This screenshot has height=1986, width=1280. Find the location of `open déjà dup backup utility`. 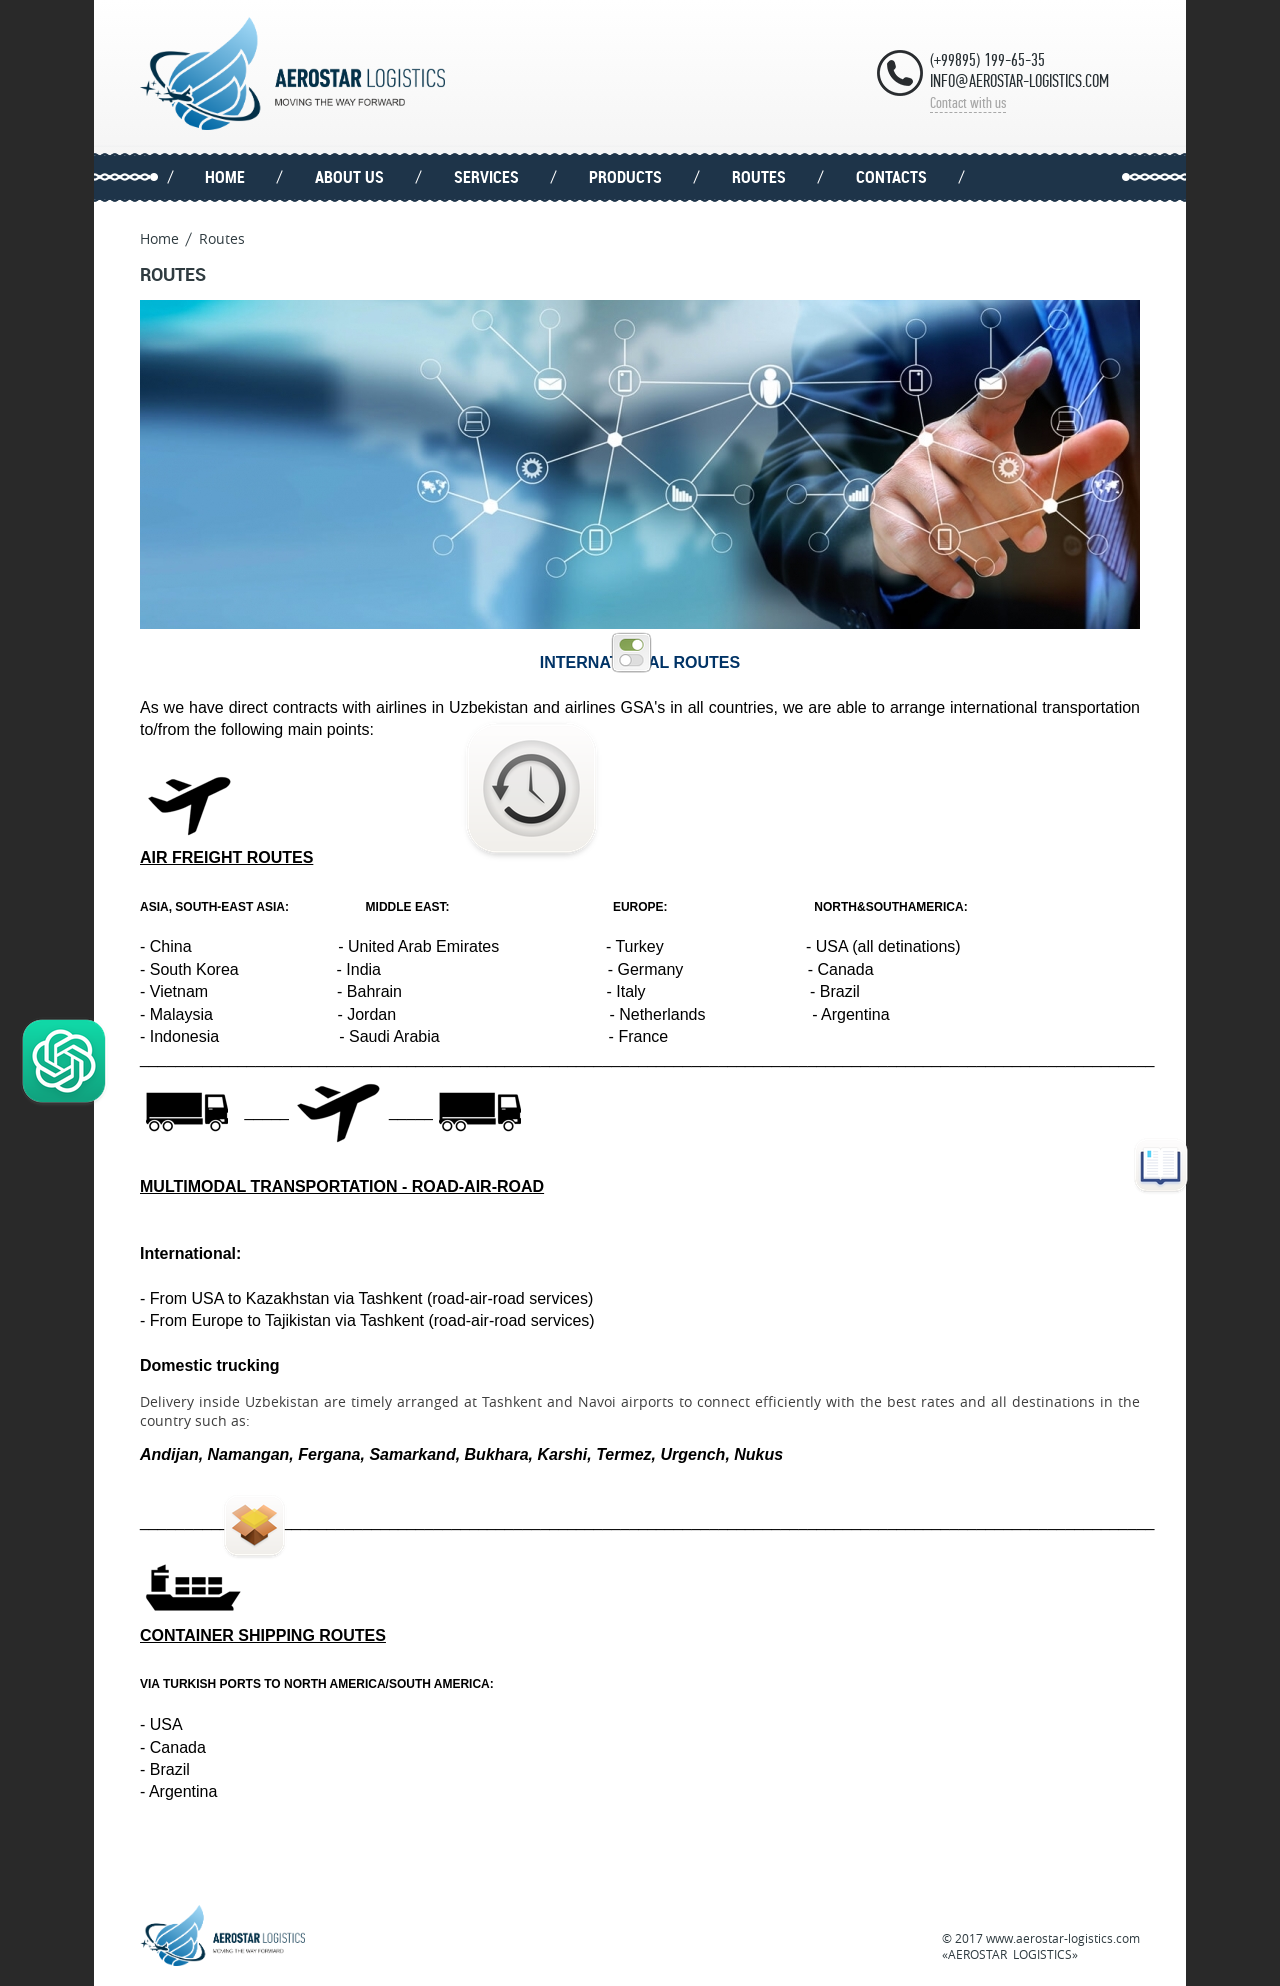

open déjà dup backup utility is located at coordinates (531, 788).